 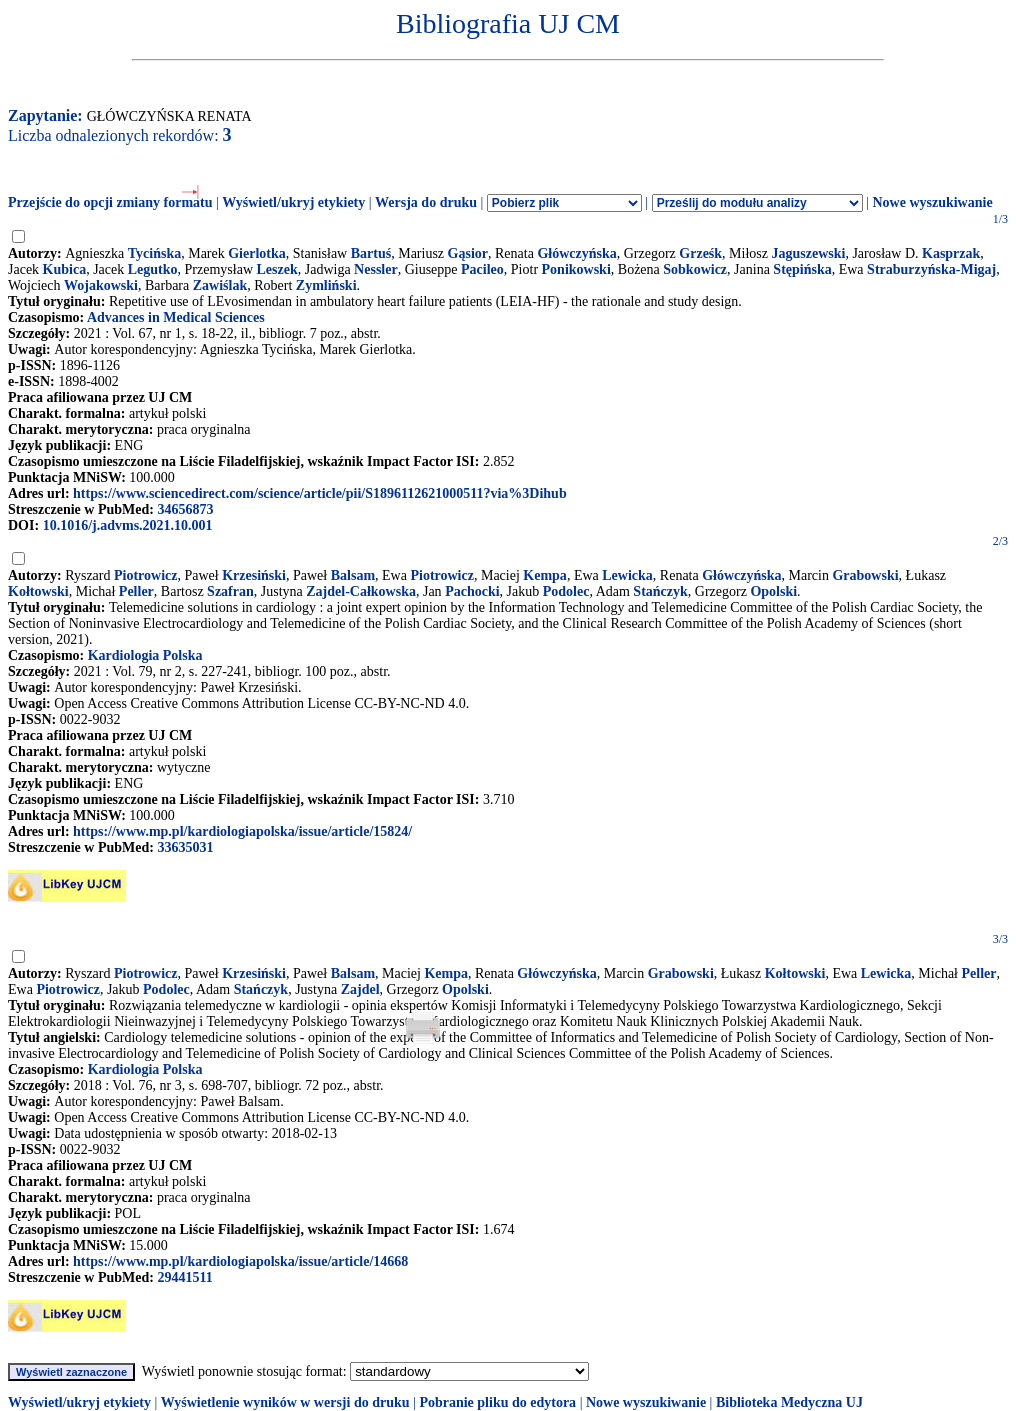 What do you see at coordinates (190, 192) in the screenshot?
I see `go to the last item or page` at bounding box center [190, 192].